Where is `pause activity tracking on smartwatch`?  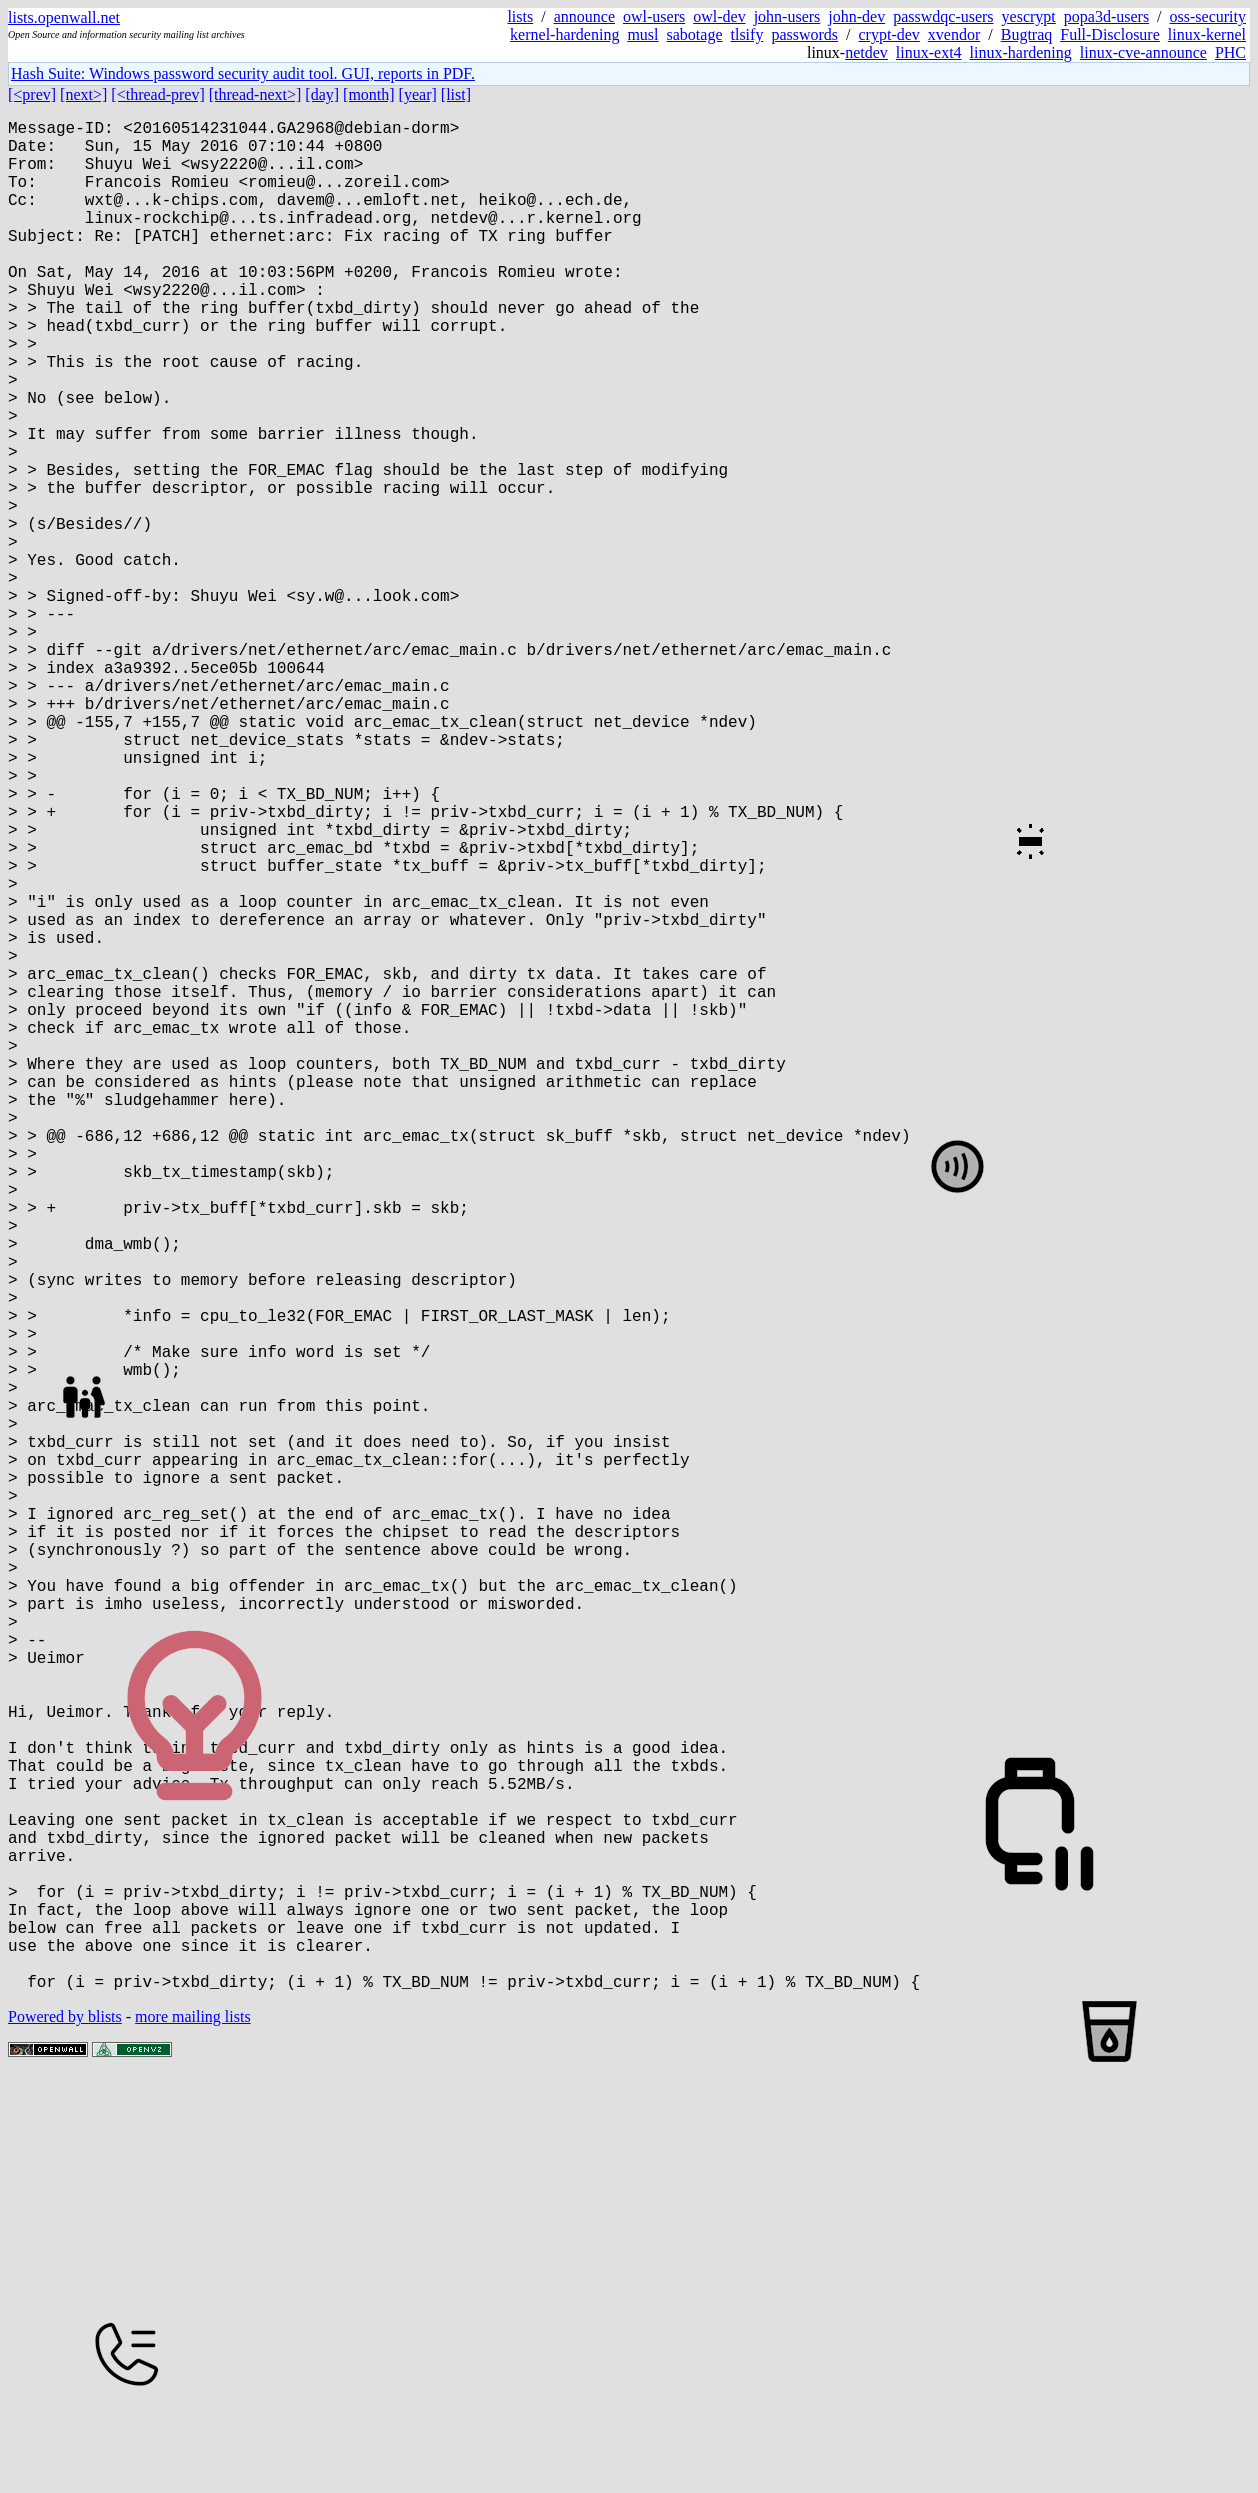
pause activity tracking on smartwatch is located at coordinates (1030, 1821).